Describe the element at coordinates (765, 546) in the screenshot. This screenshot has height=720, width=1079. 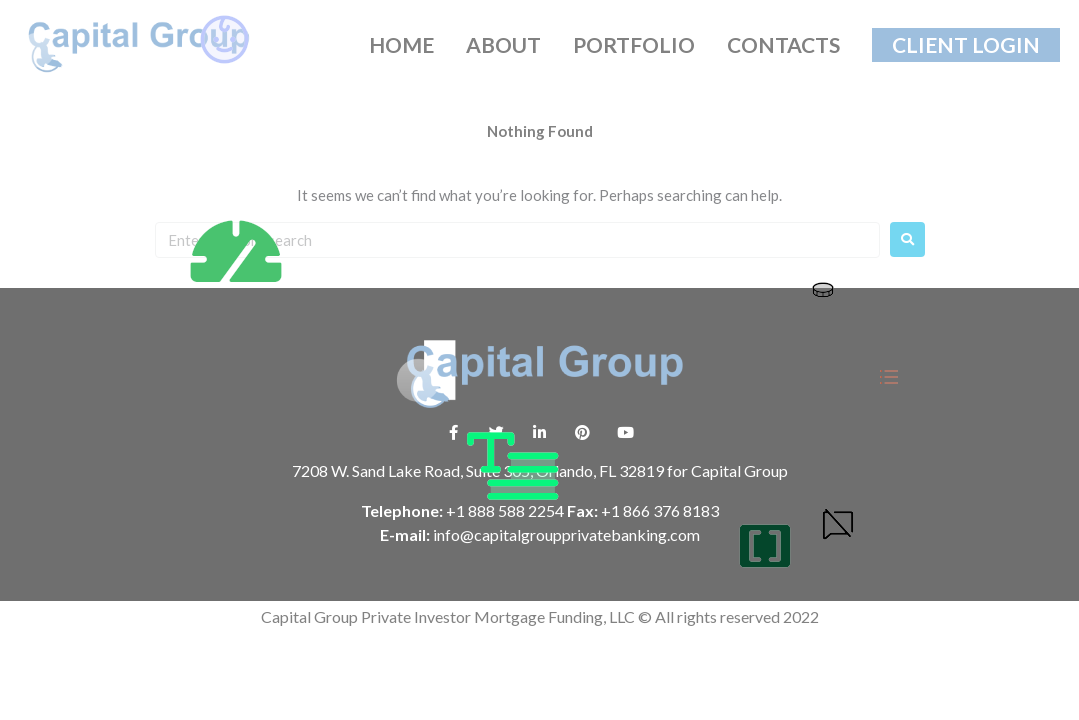
I see `format text as code or array` at that location.